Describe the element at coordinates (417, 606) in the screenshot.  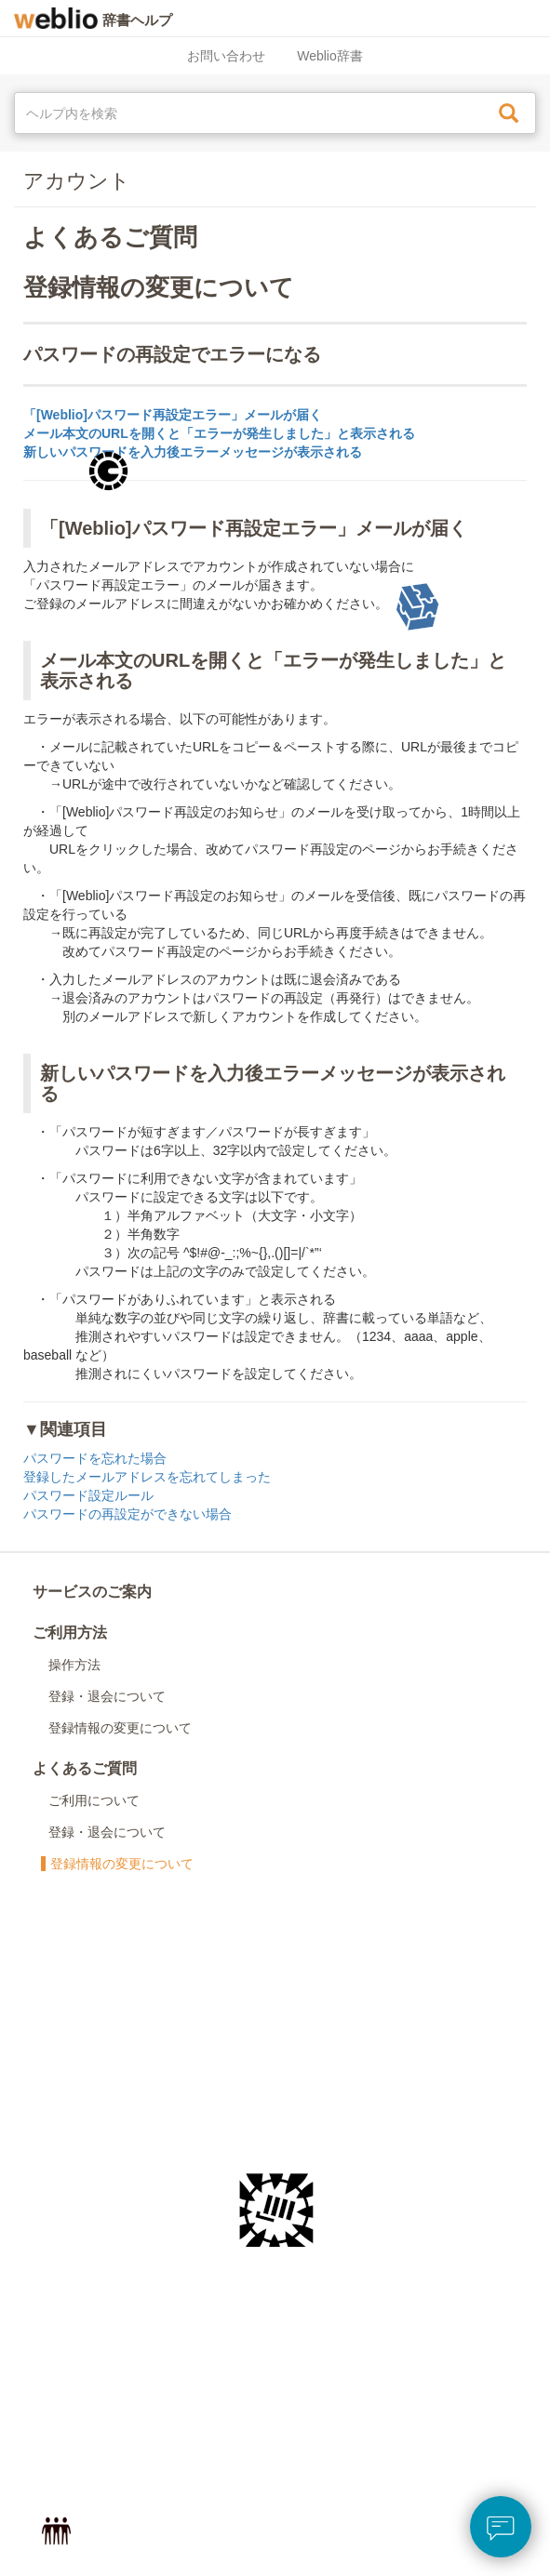
I see `access puzzle or jigsaw game` at that location.